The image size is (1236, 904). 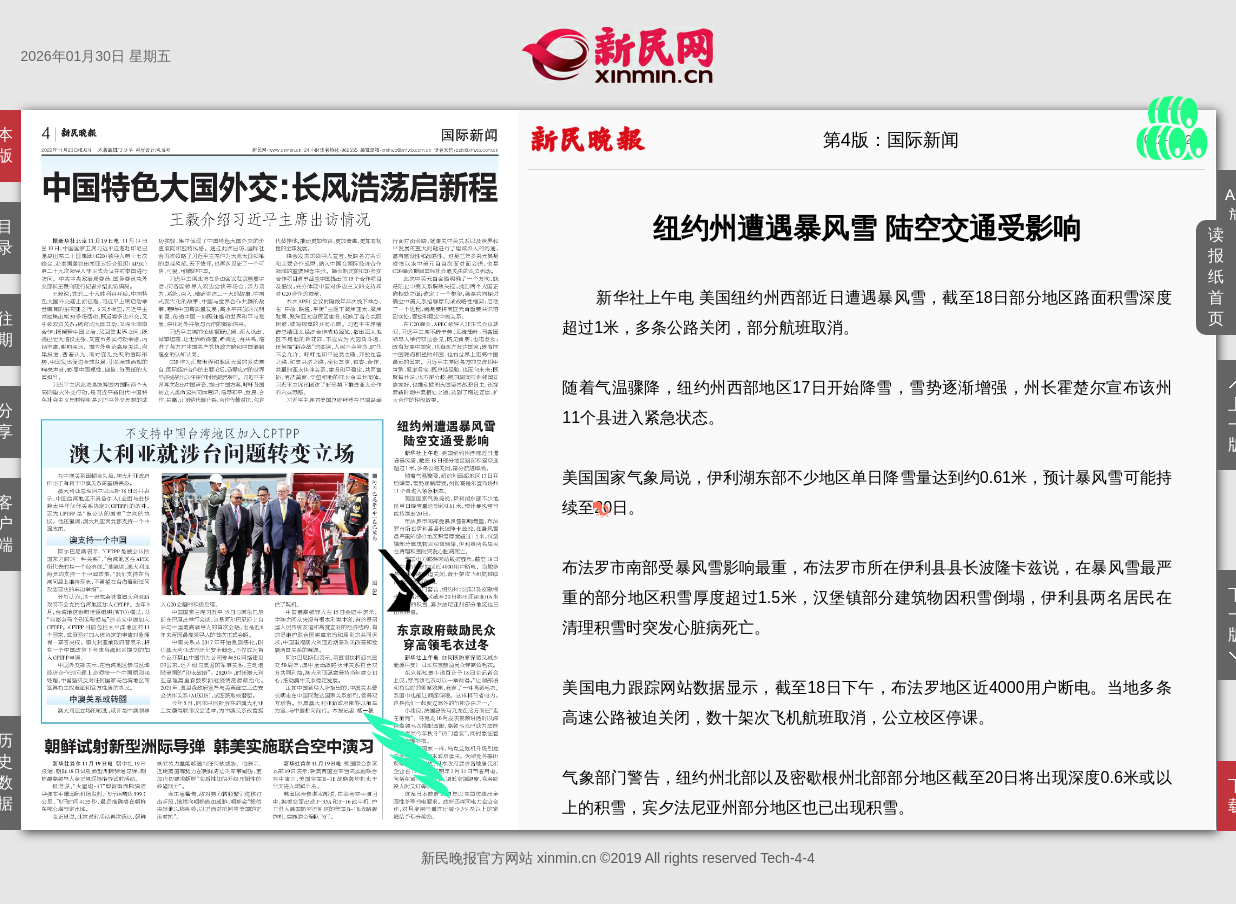 I want to click on catch or grab an item, so click(x=406, y=580).